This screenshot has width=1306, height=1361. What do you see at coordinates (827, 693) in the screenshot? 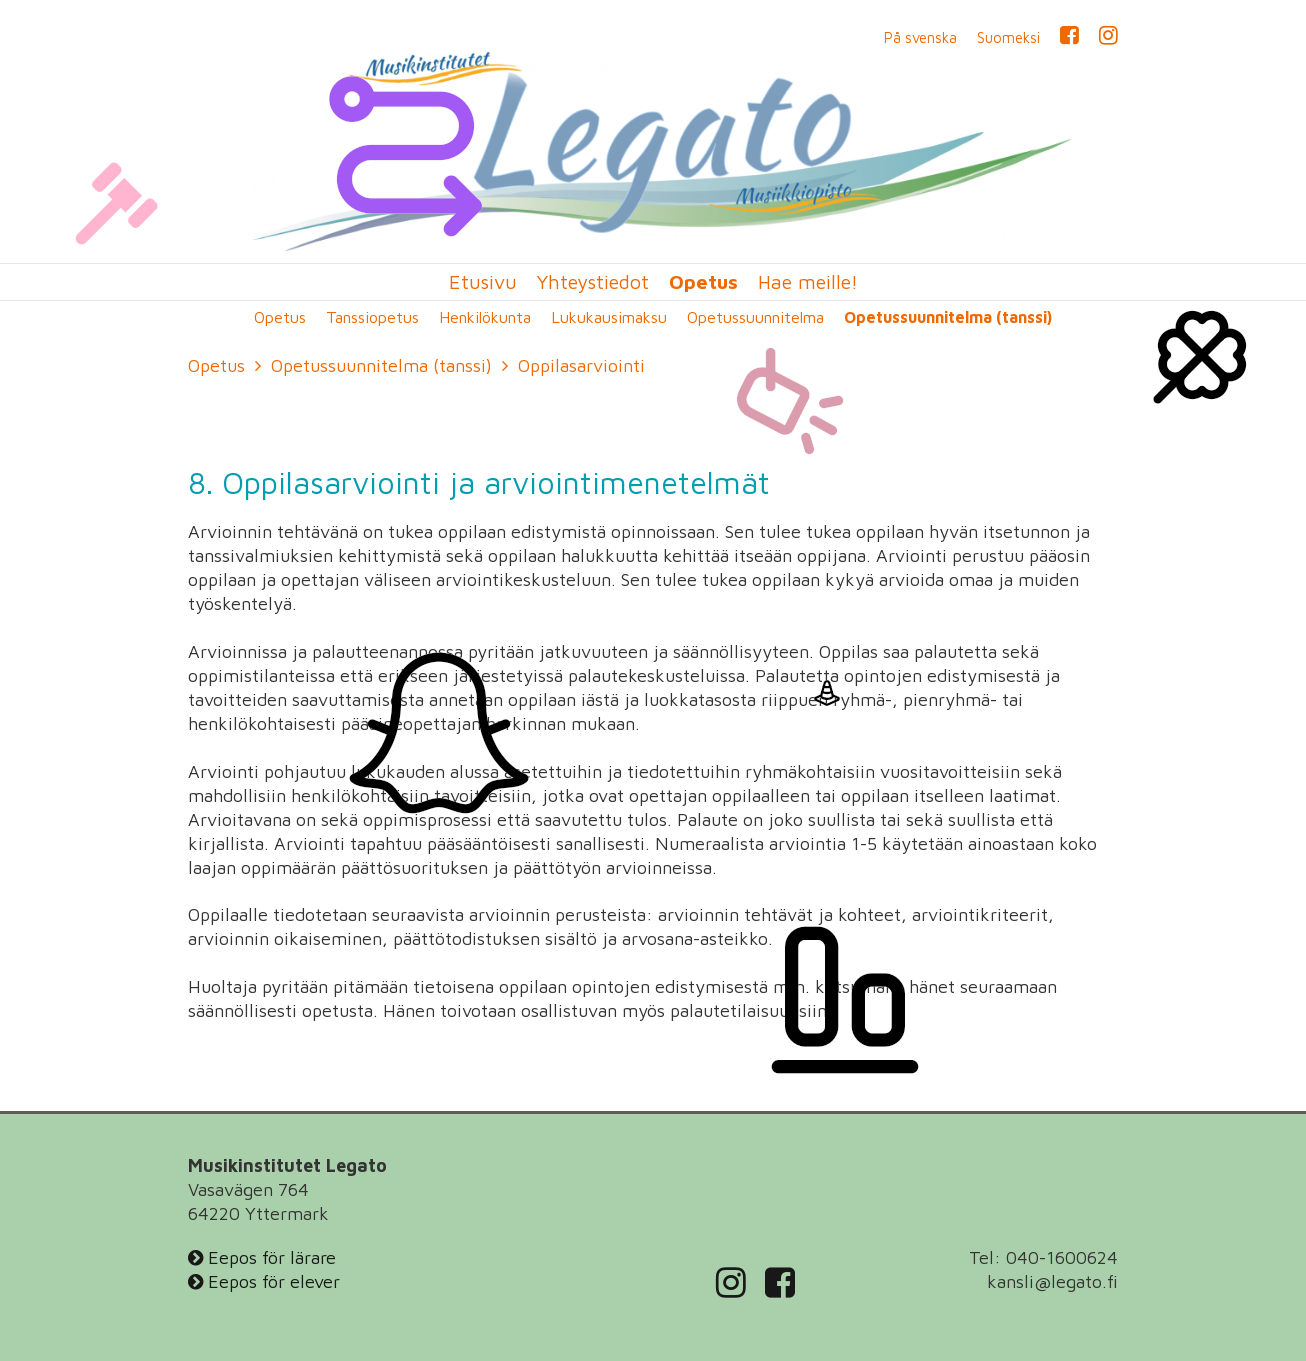
I see `indicates an area under construction or maintenance` at bounding box center [827, 693].